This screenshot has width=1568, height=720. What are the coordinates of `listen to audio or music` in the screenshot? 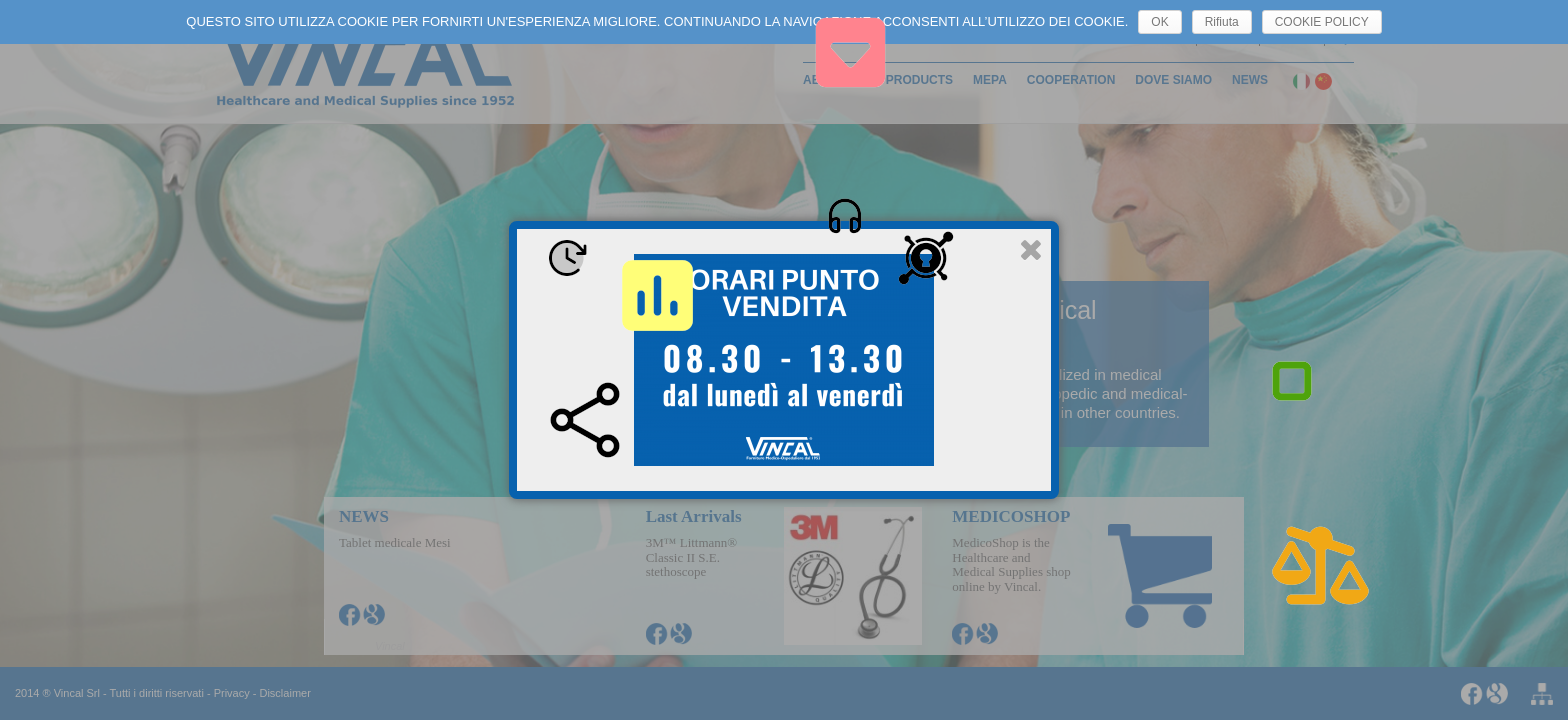 It's located at (845, 217).